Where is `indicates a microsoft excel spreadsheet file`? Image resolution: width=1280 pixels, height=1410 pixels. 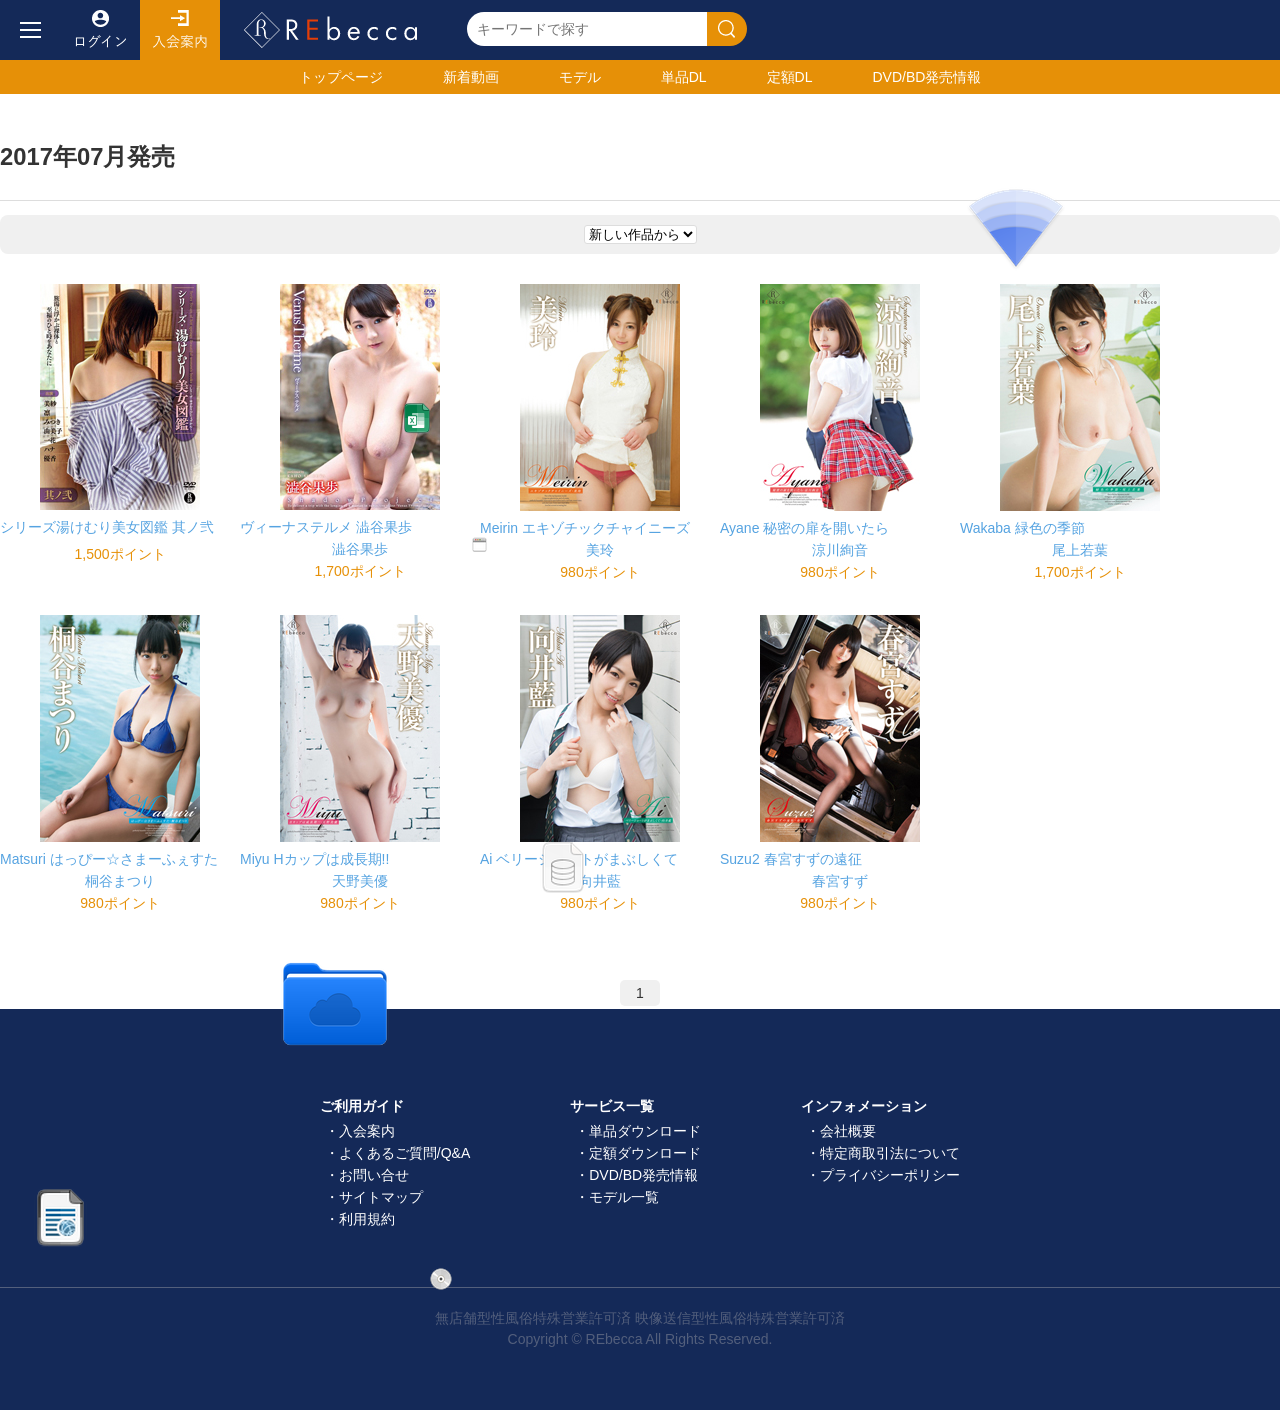 indicates a microsoft excel spreadsheet file is located at coordinates (417, 418).